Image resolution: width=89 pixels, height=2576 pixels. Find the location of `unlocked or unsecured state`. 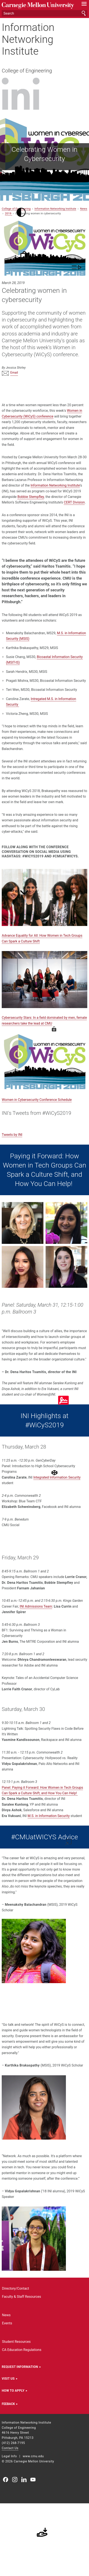

unlocked or unsecured state is located at coordinates (54, 1029).